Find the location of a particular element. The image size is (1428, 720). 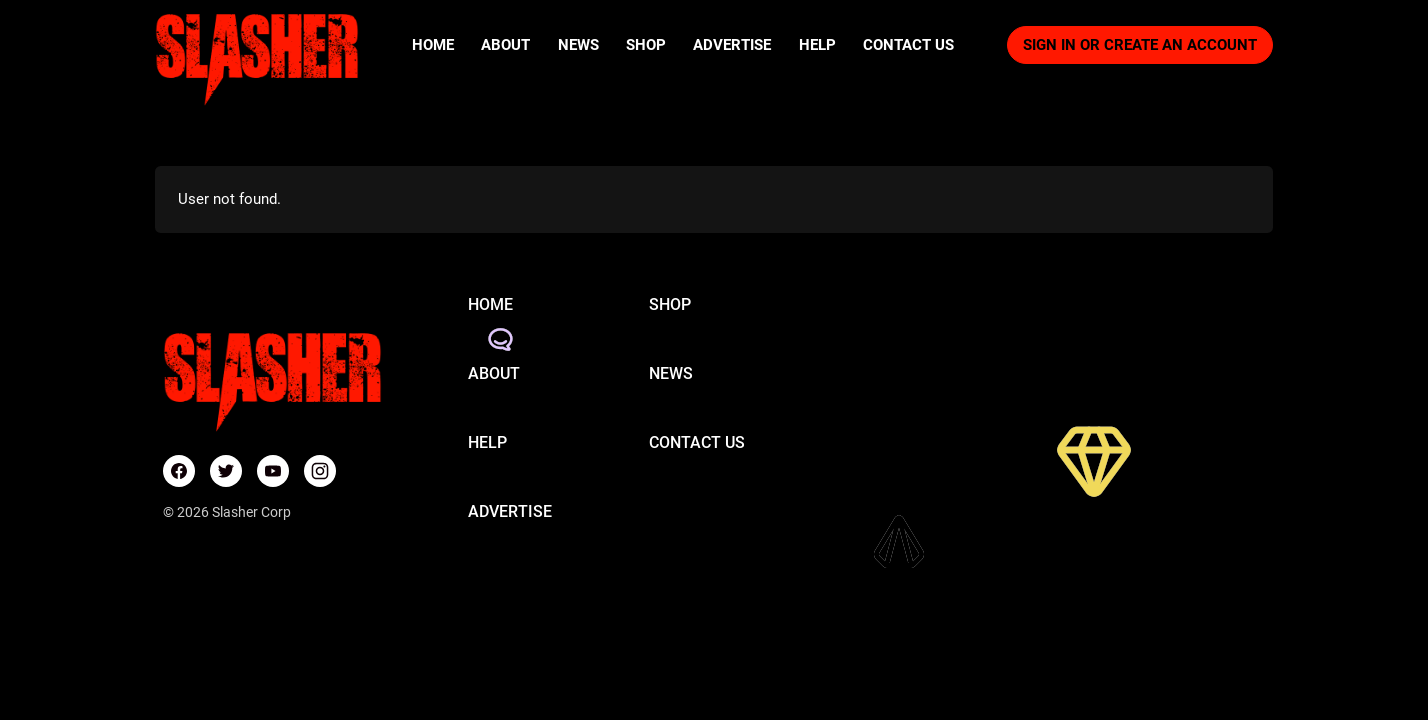

indicates premium or pro membership status is located at coordinates (1094, 460).